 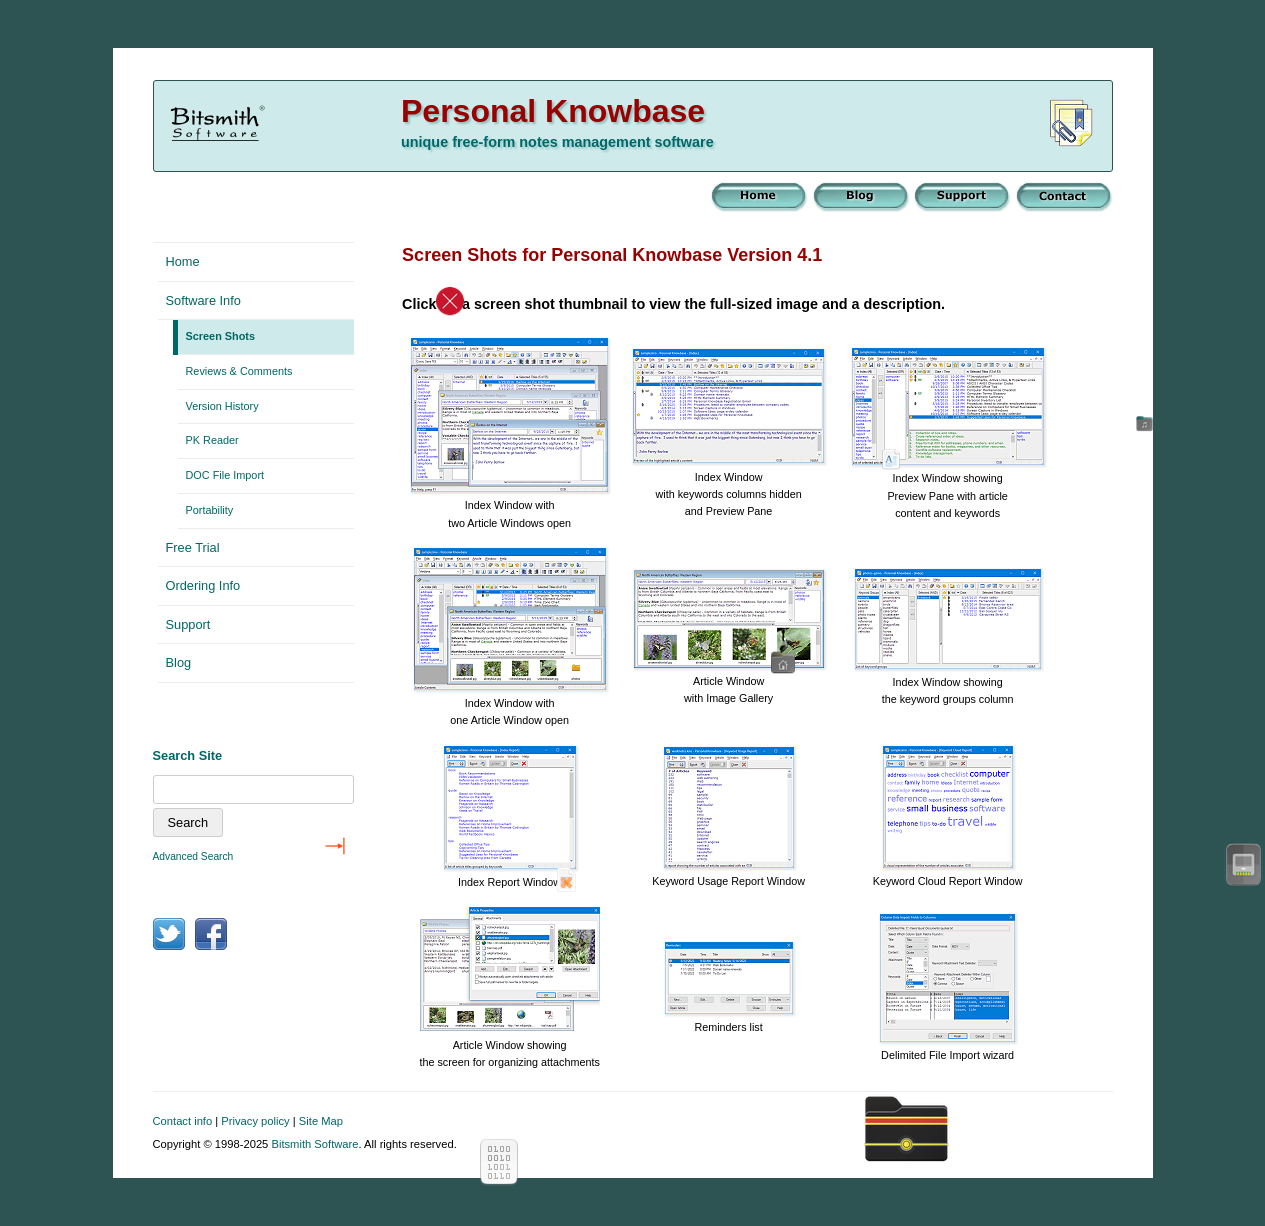 I want to click on a patch or diff file for code changes, so click(x=566, y=879).